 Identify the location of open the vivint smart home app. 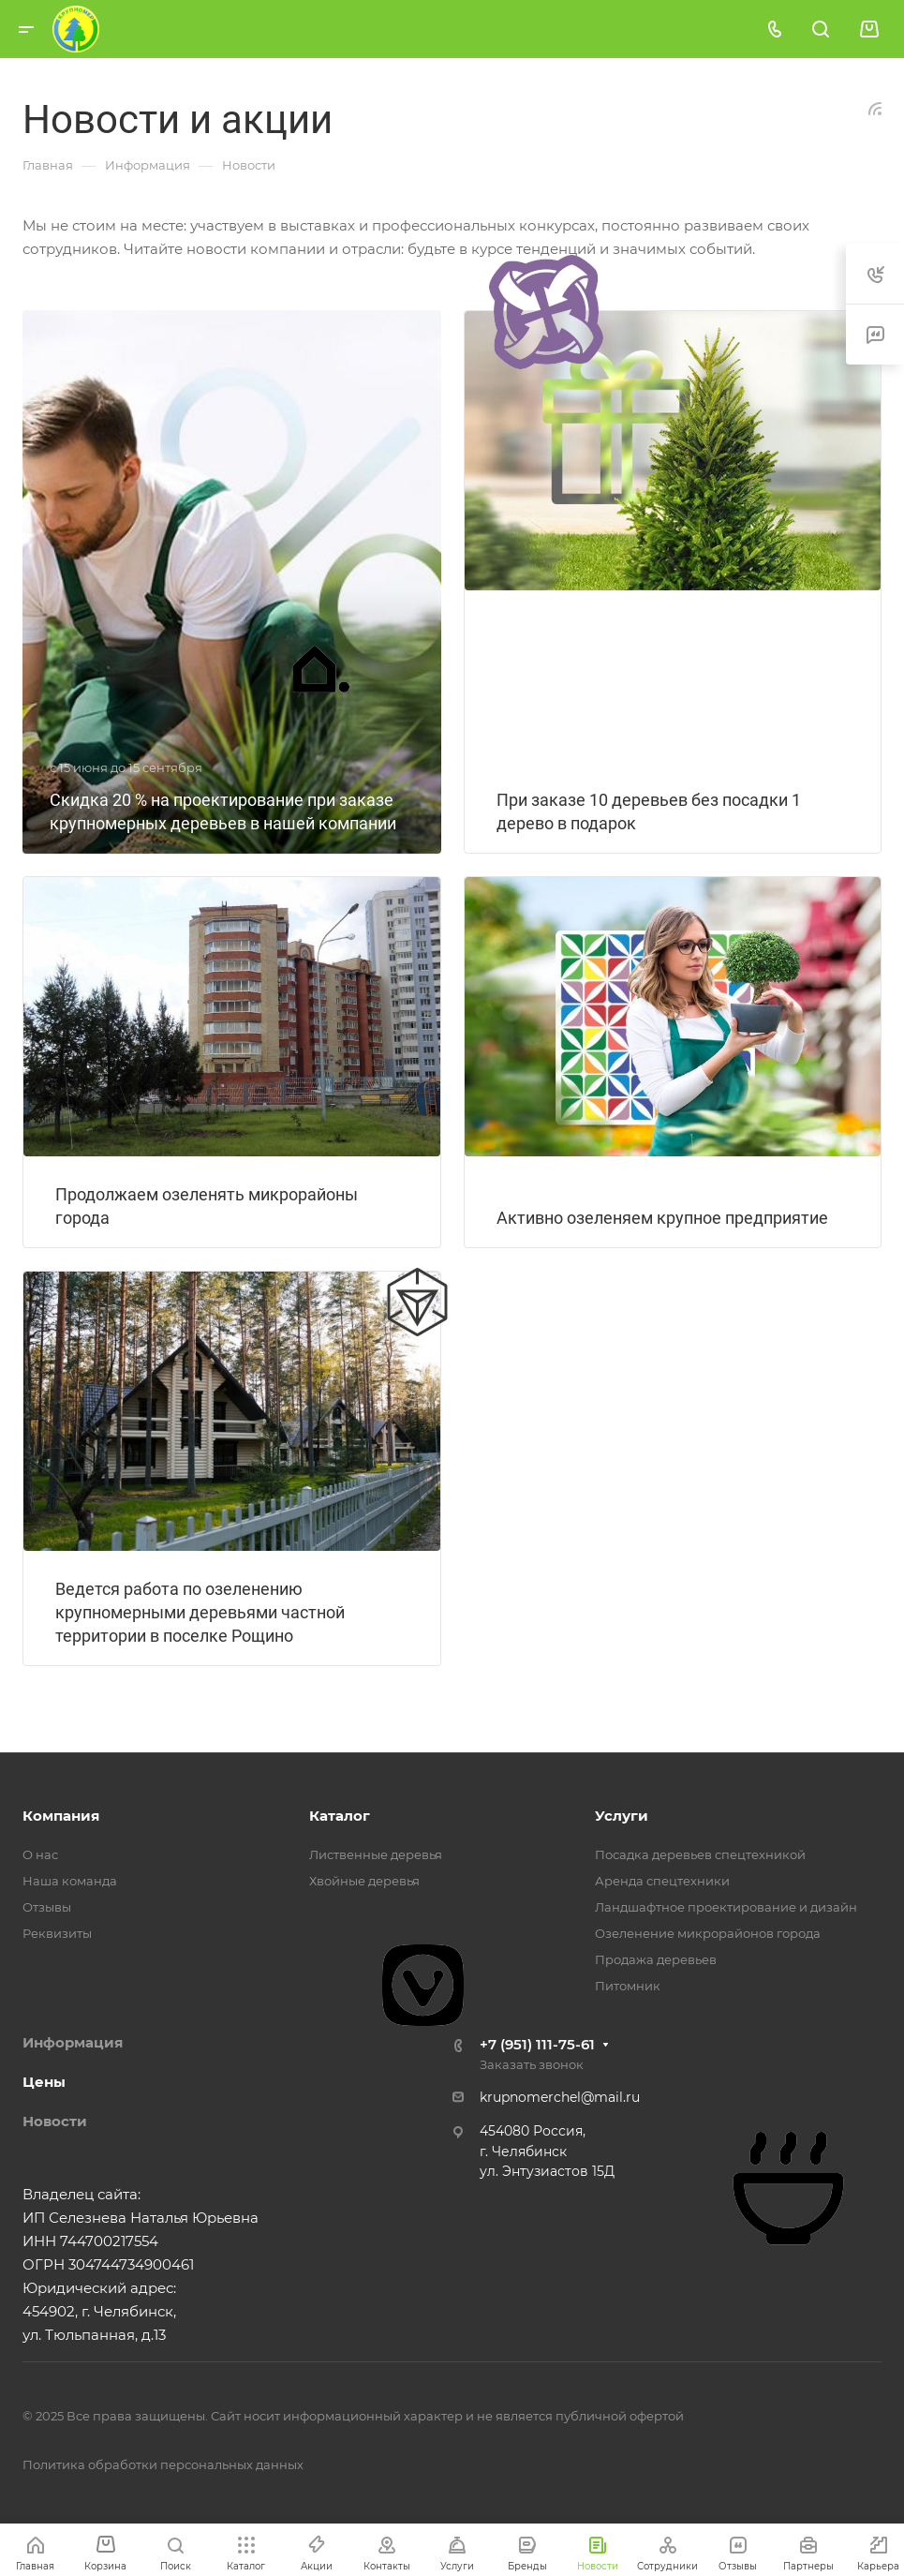
(321, 669).